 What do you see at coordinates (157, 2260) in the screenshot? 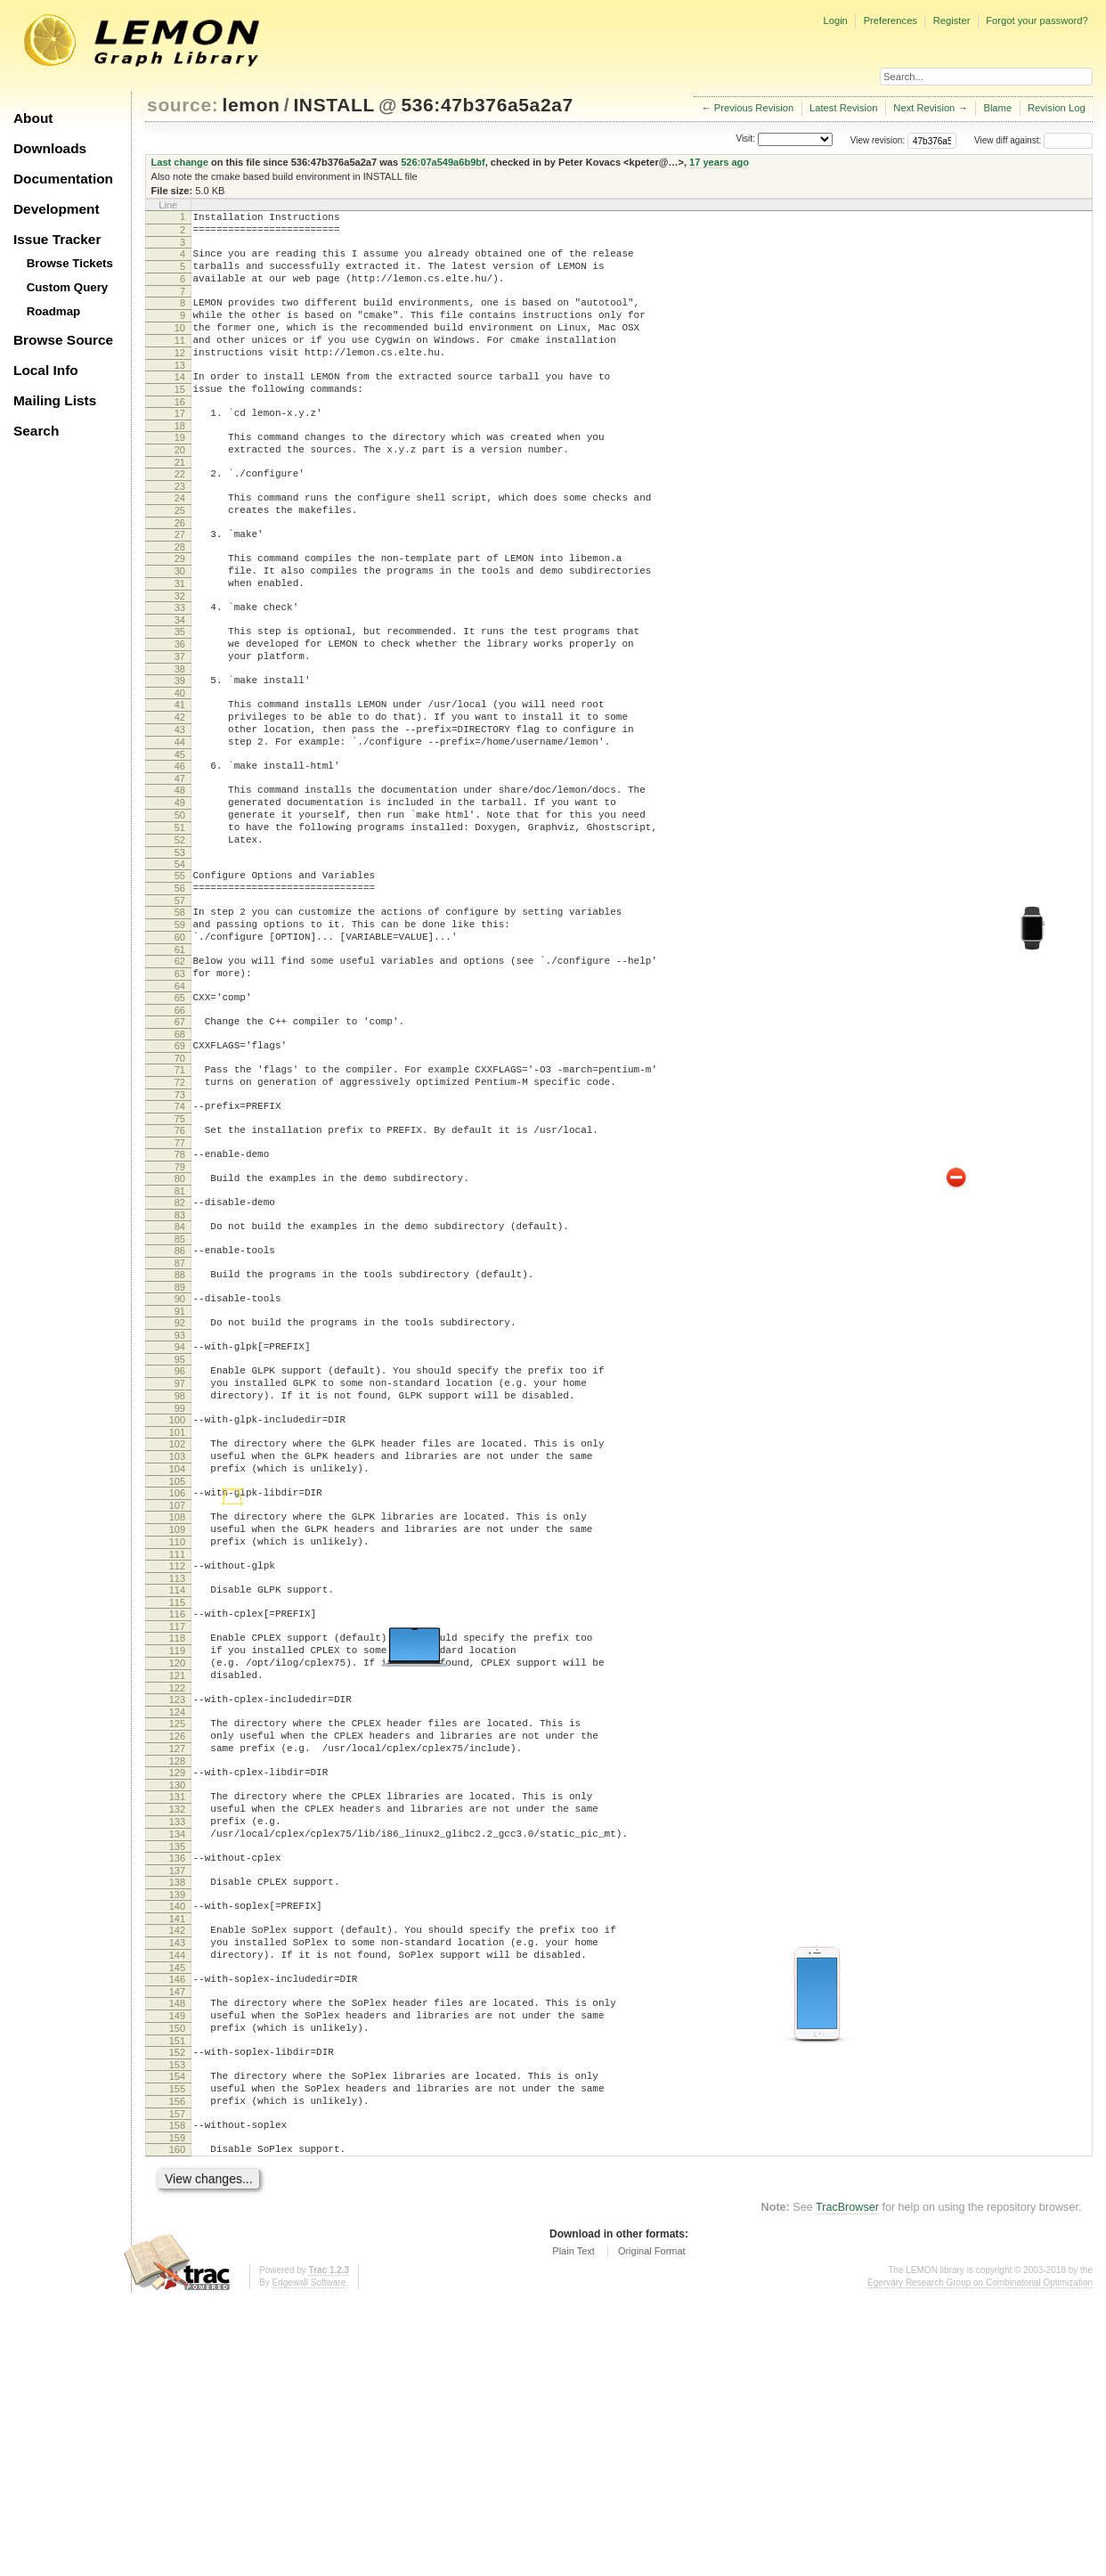
I see `access hanja character conversion tool` at bounding box center [157, 2260].